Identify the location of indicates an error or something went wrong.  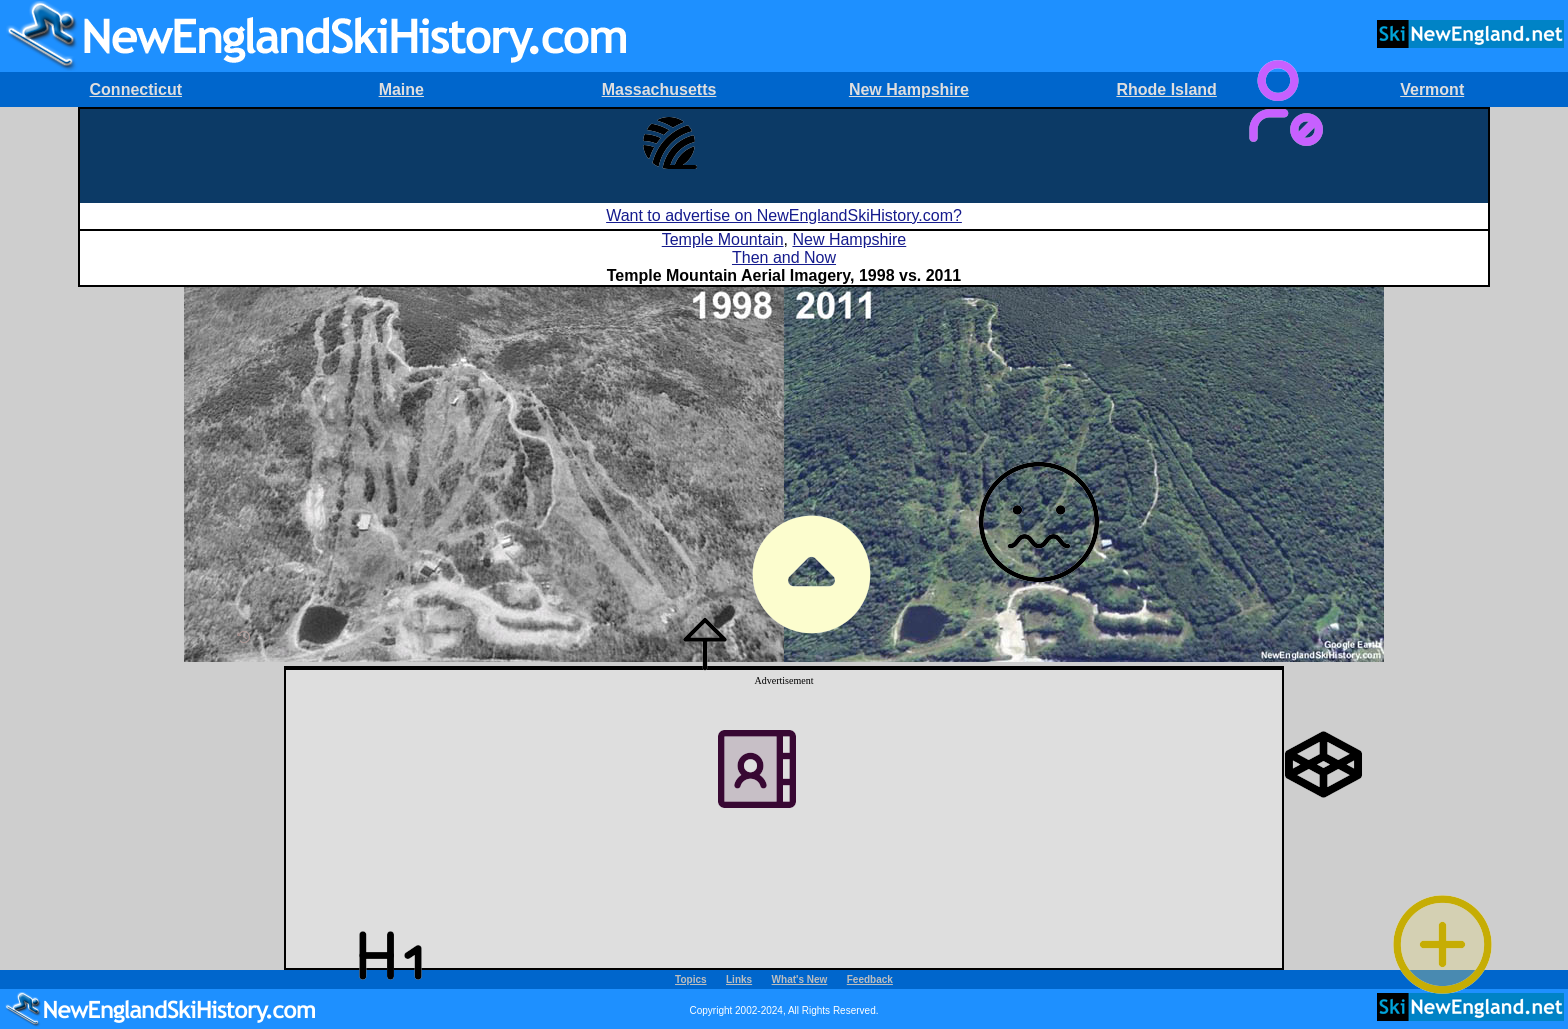
(1039, 522).